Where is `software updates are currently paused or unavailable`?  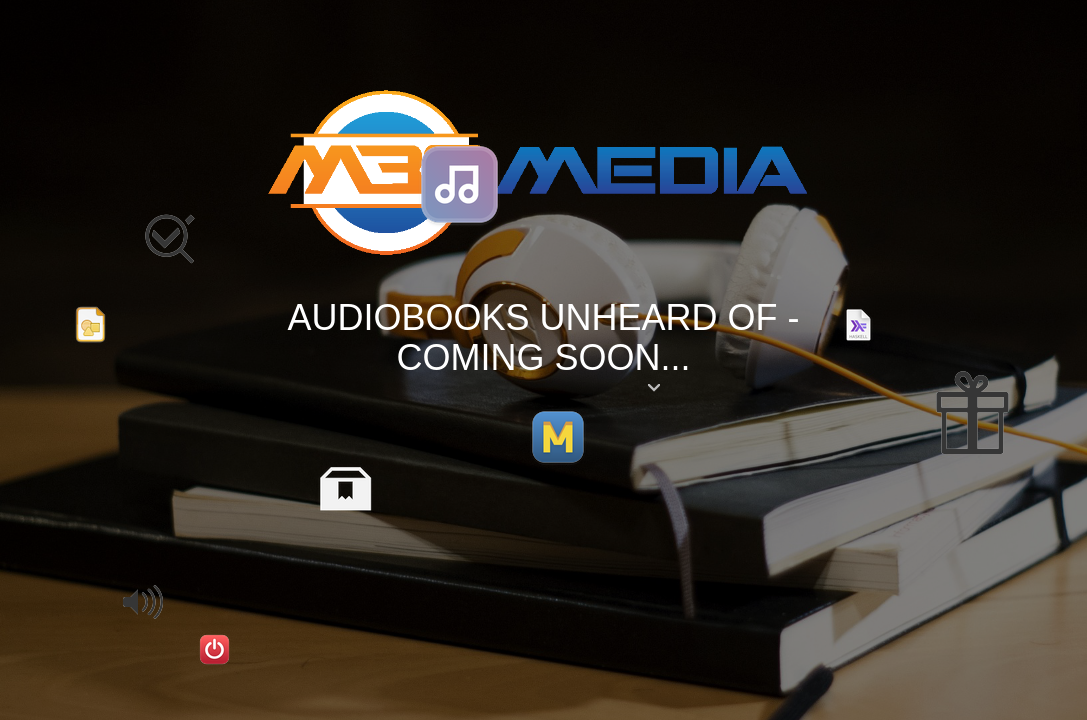 software updates are currently paused or unavailable is located at coordinates (345, 481).